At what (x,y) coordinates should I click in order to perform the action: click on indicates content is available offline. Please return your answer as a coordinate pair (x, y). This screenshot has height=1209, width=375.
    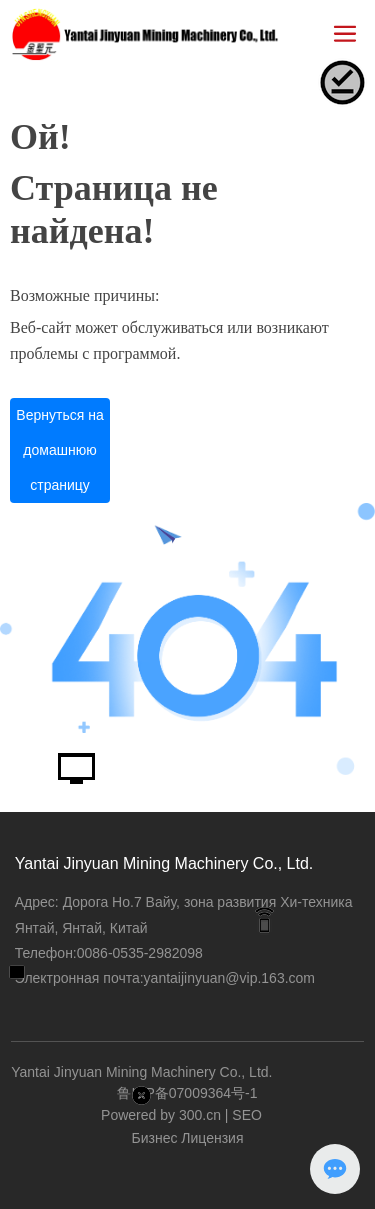
    Looking at the image, I should click on (342, 82).